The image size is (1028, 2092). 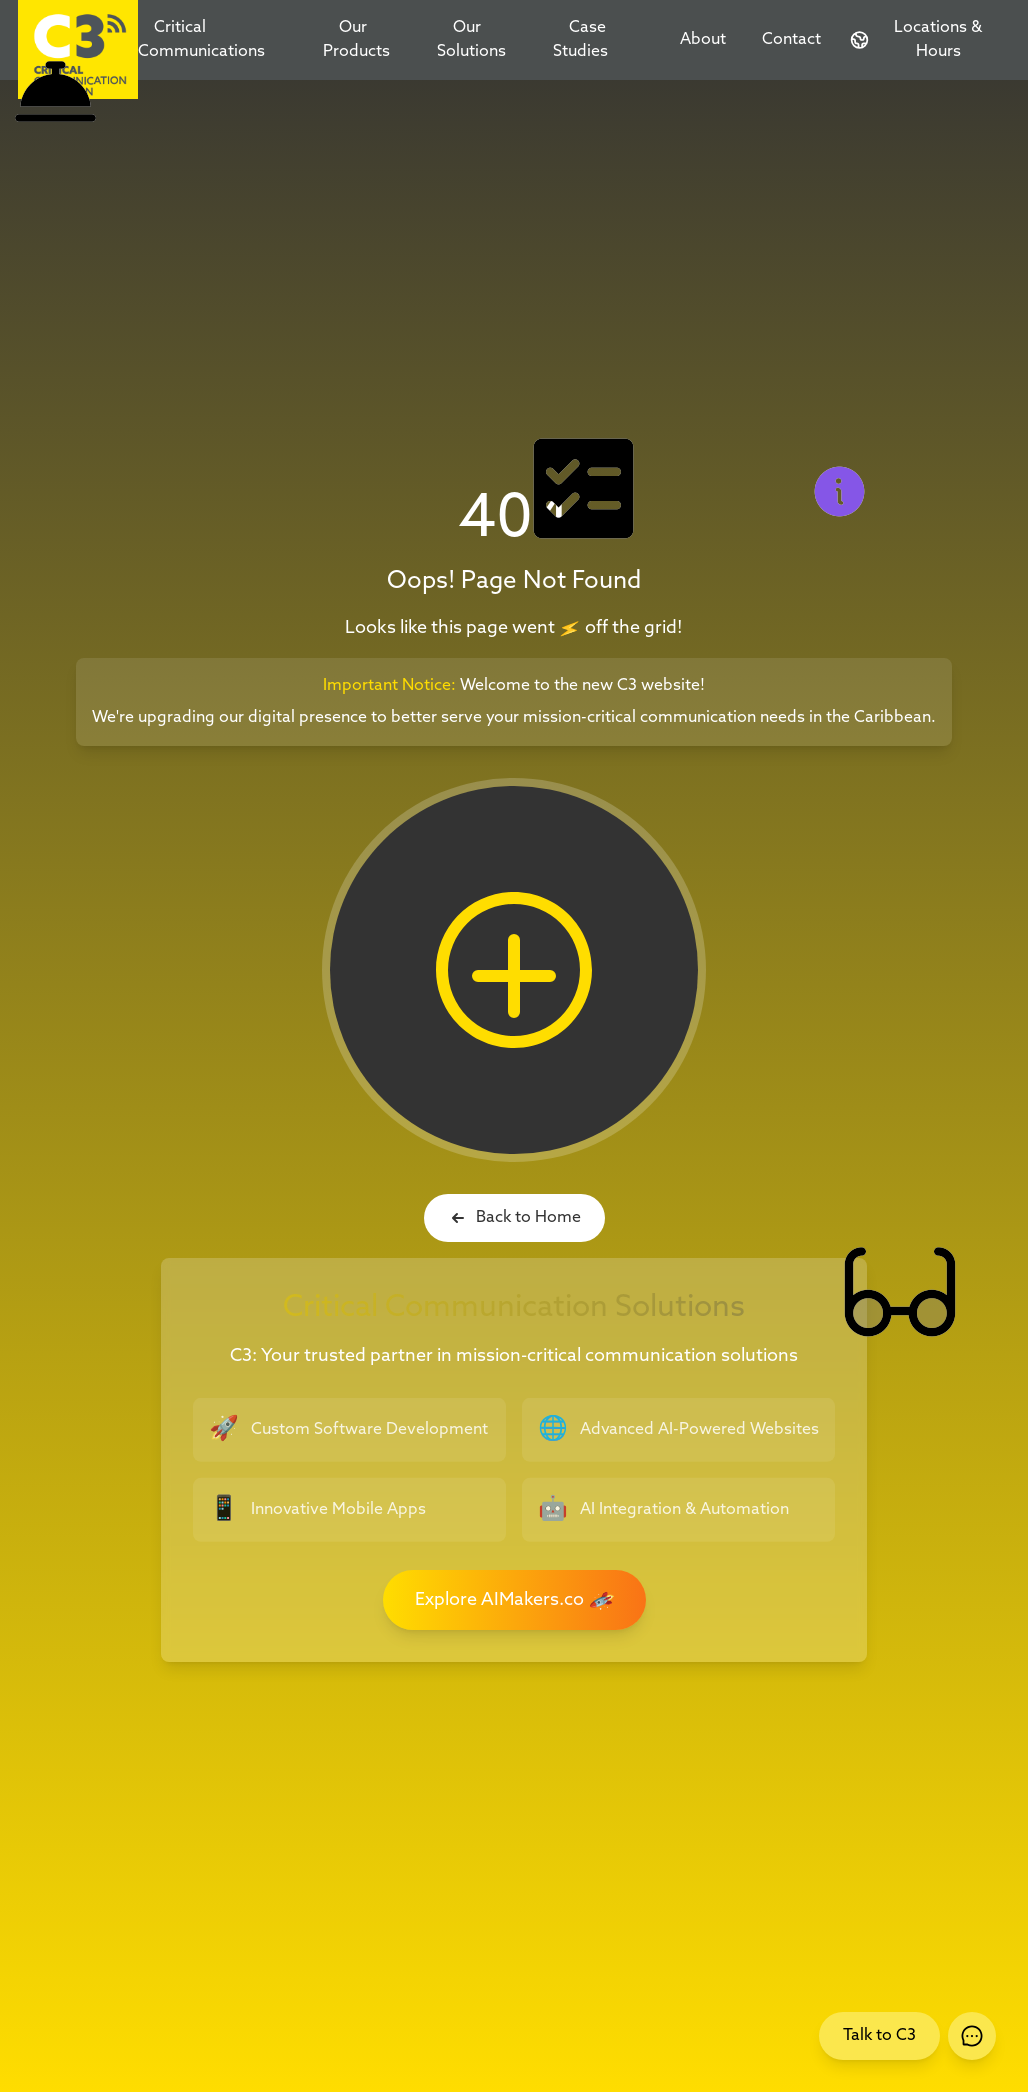 What do you see at coordinates (900, 1294) in the screenshot?
I see `enable reading mode or accessibility features` at bounding box center [900, 1294].